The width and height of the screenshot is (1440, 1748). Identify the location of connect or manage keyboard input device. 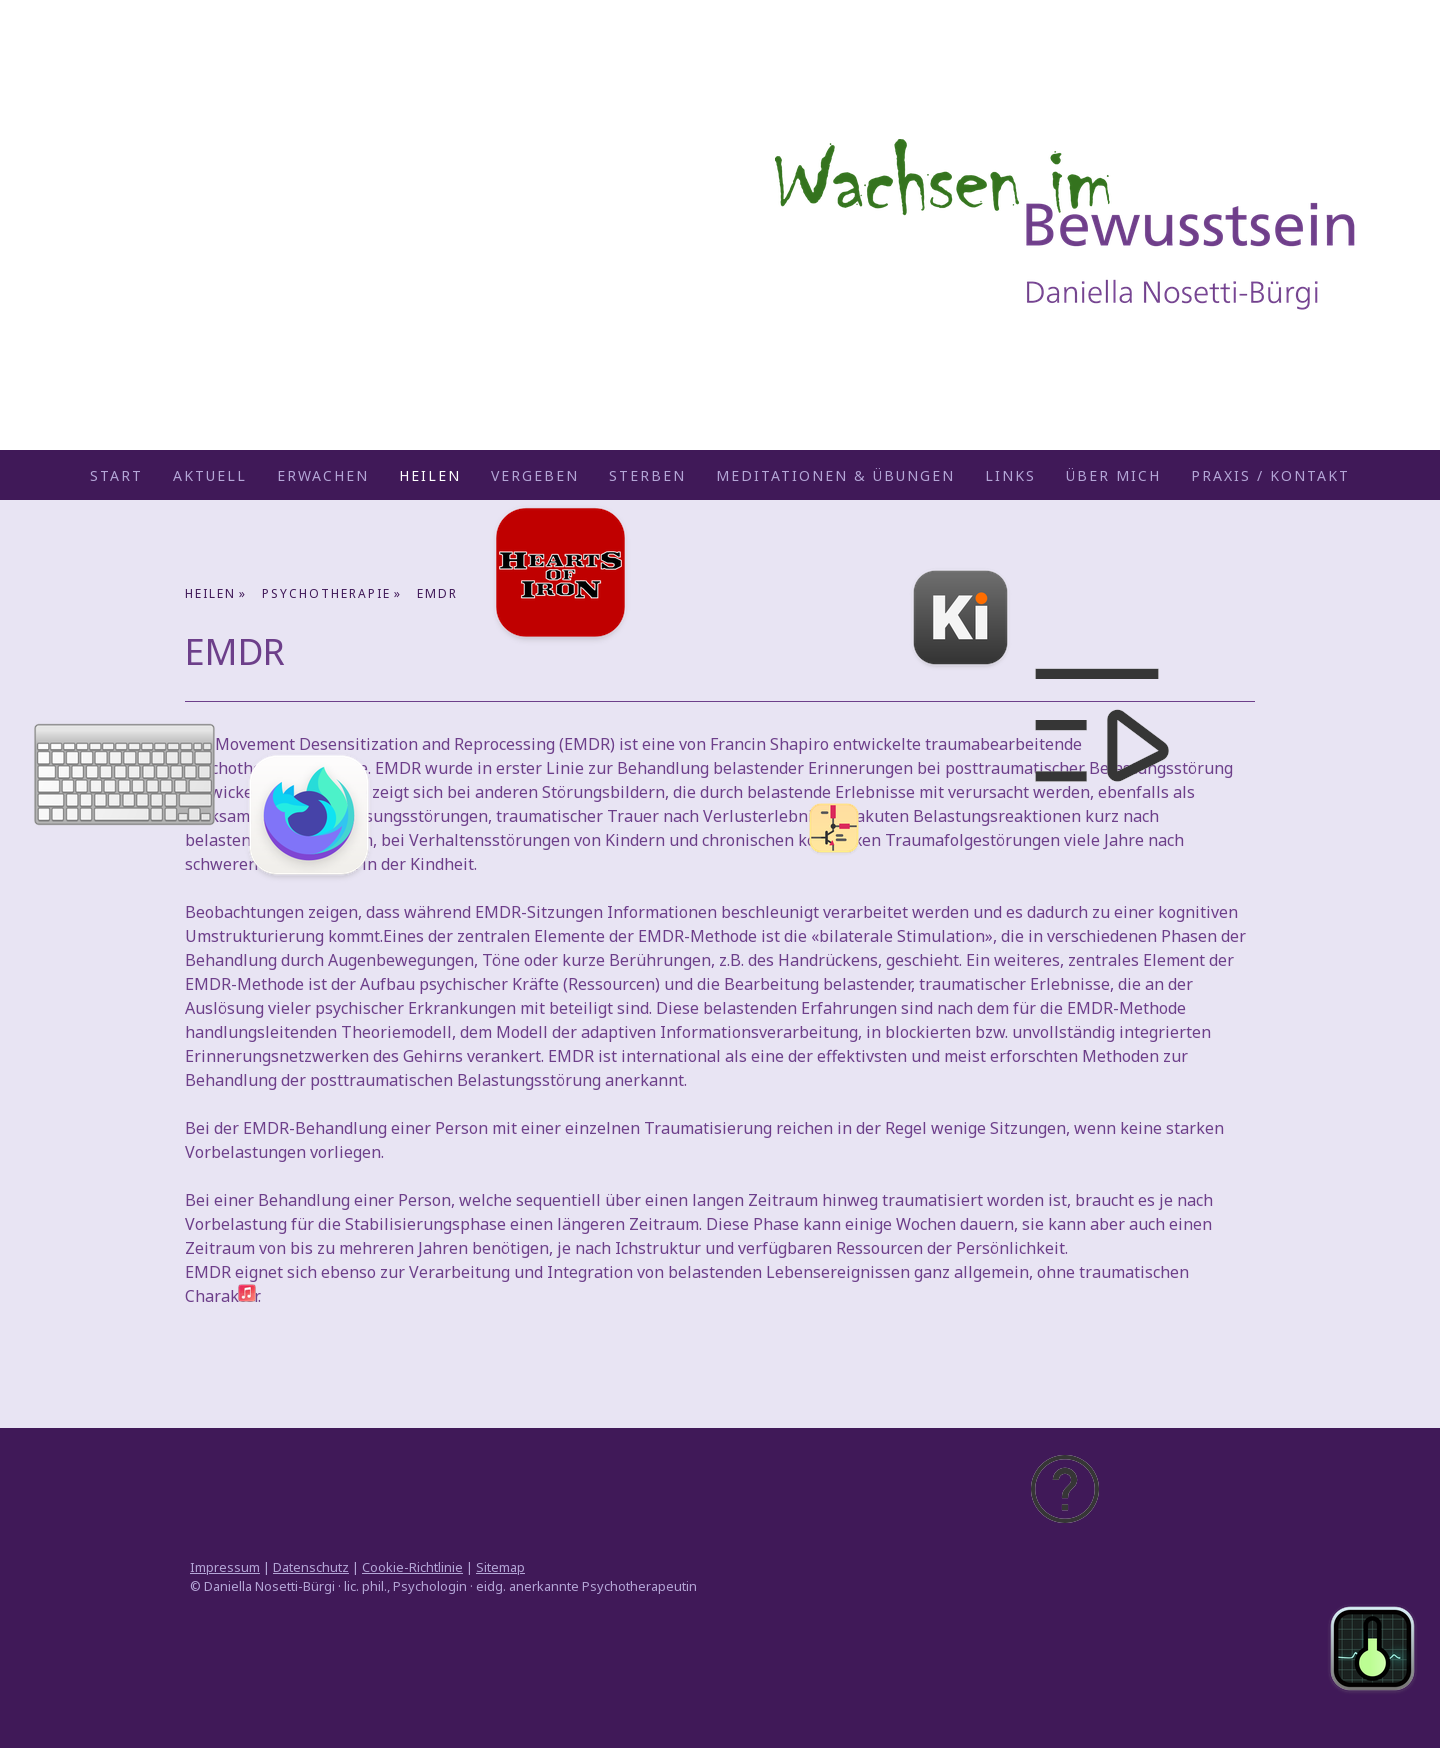
(124, 774).